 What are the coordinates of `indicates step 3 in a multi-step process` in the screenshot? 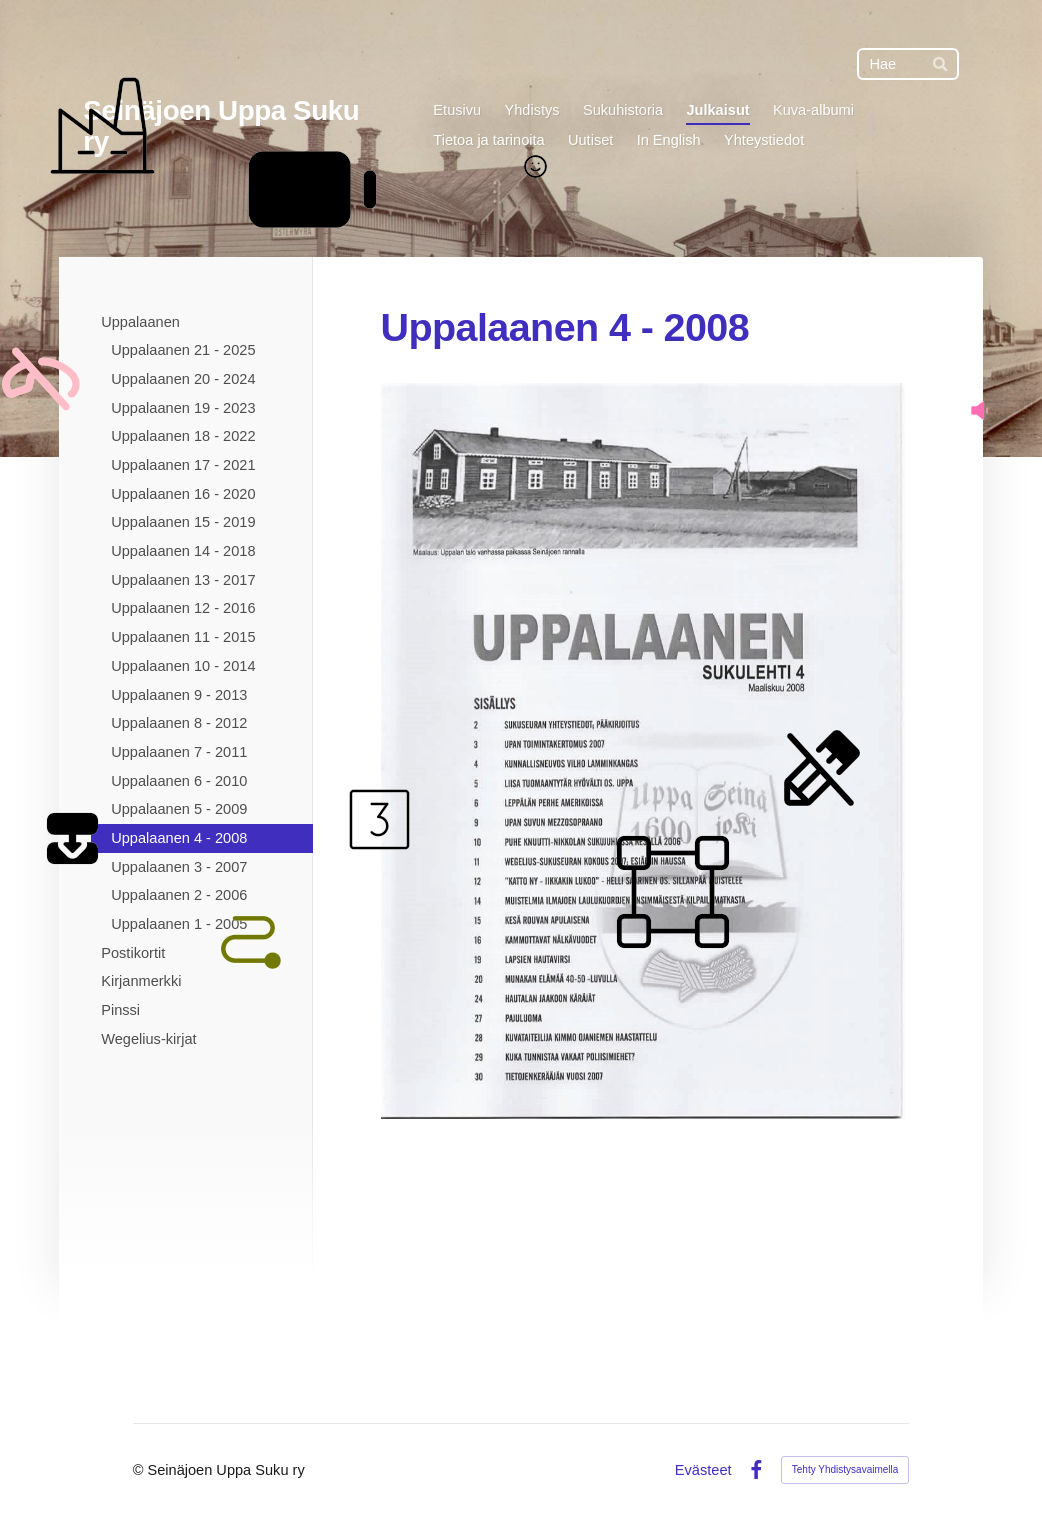 It's located at (379, 819).